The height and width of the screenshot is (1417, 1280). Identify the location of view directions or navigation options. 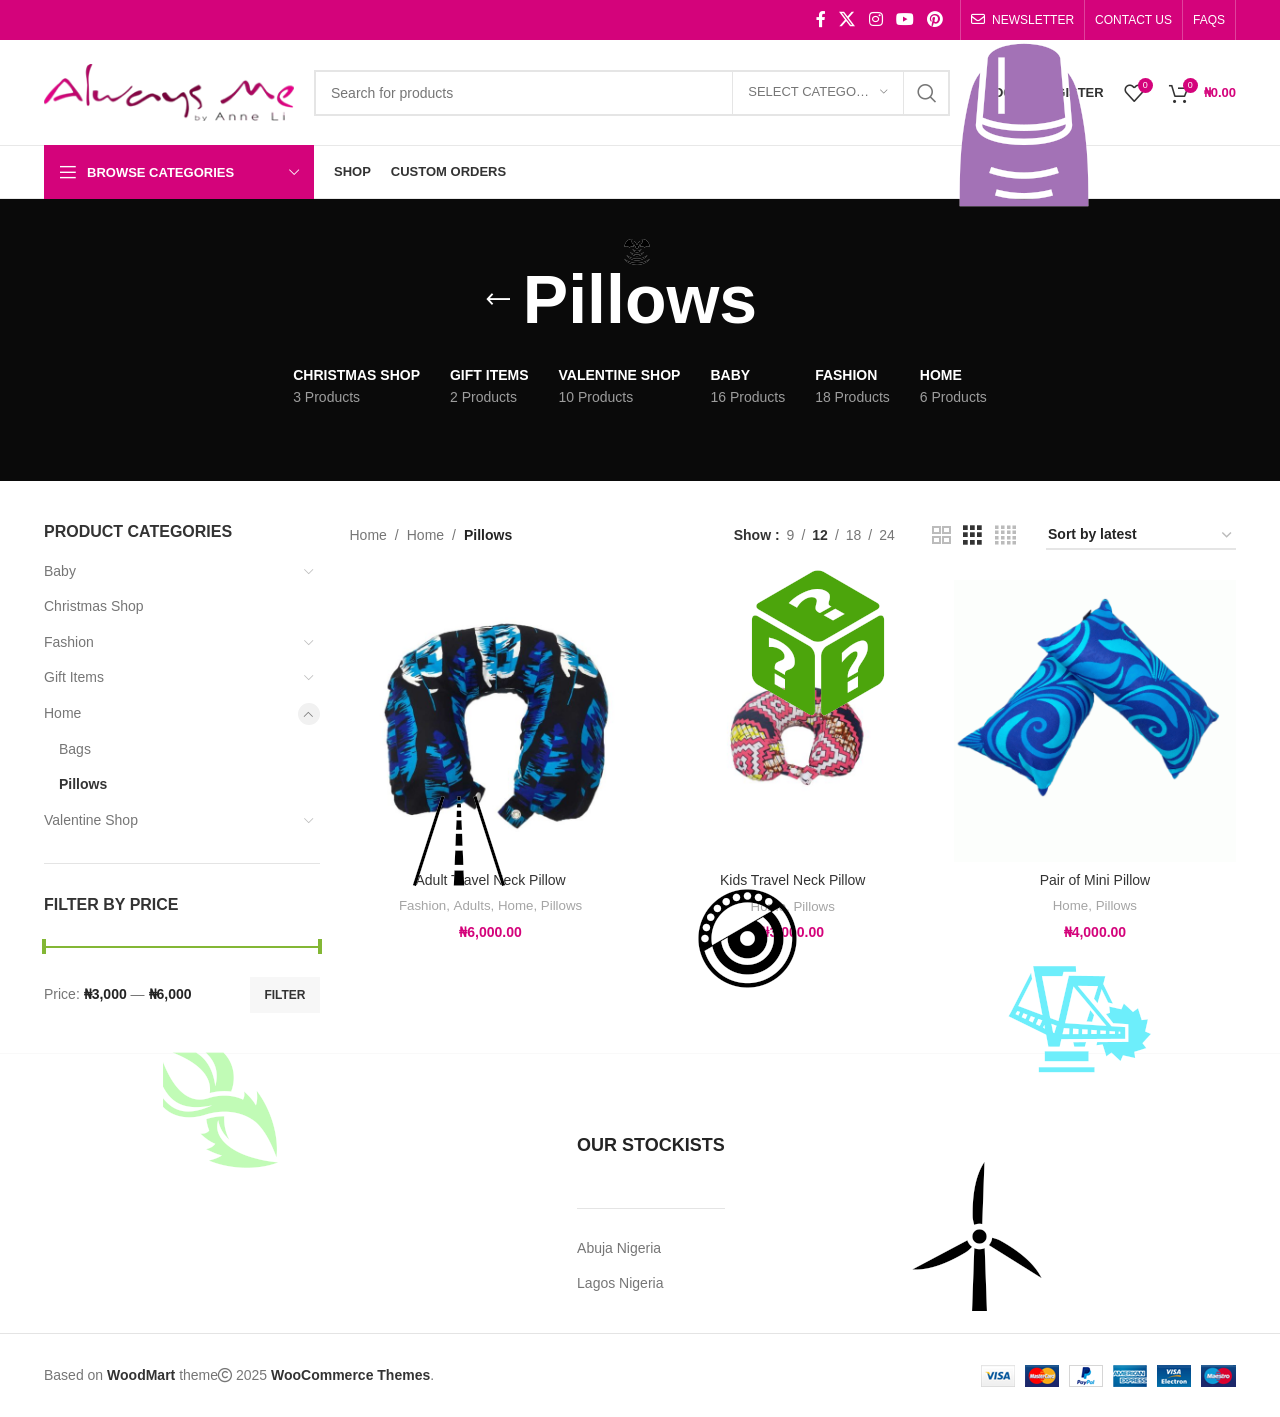
(459, 841).